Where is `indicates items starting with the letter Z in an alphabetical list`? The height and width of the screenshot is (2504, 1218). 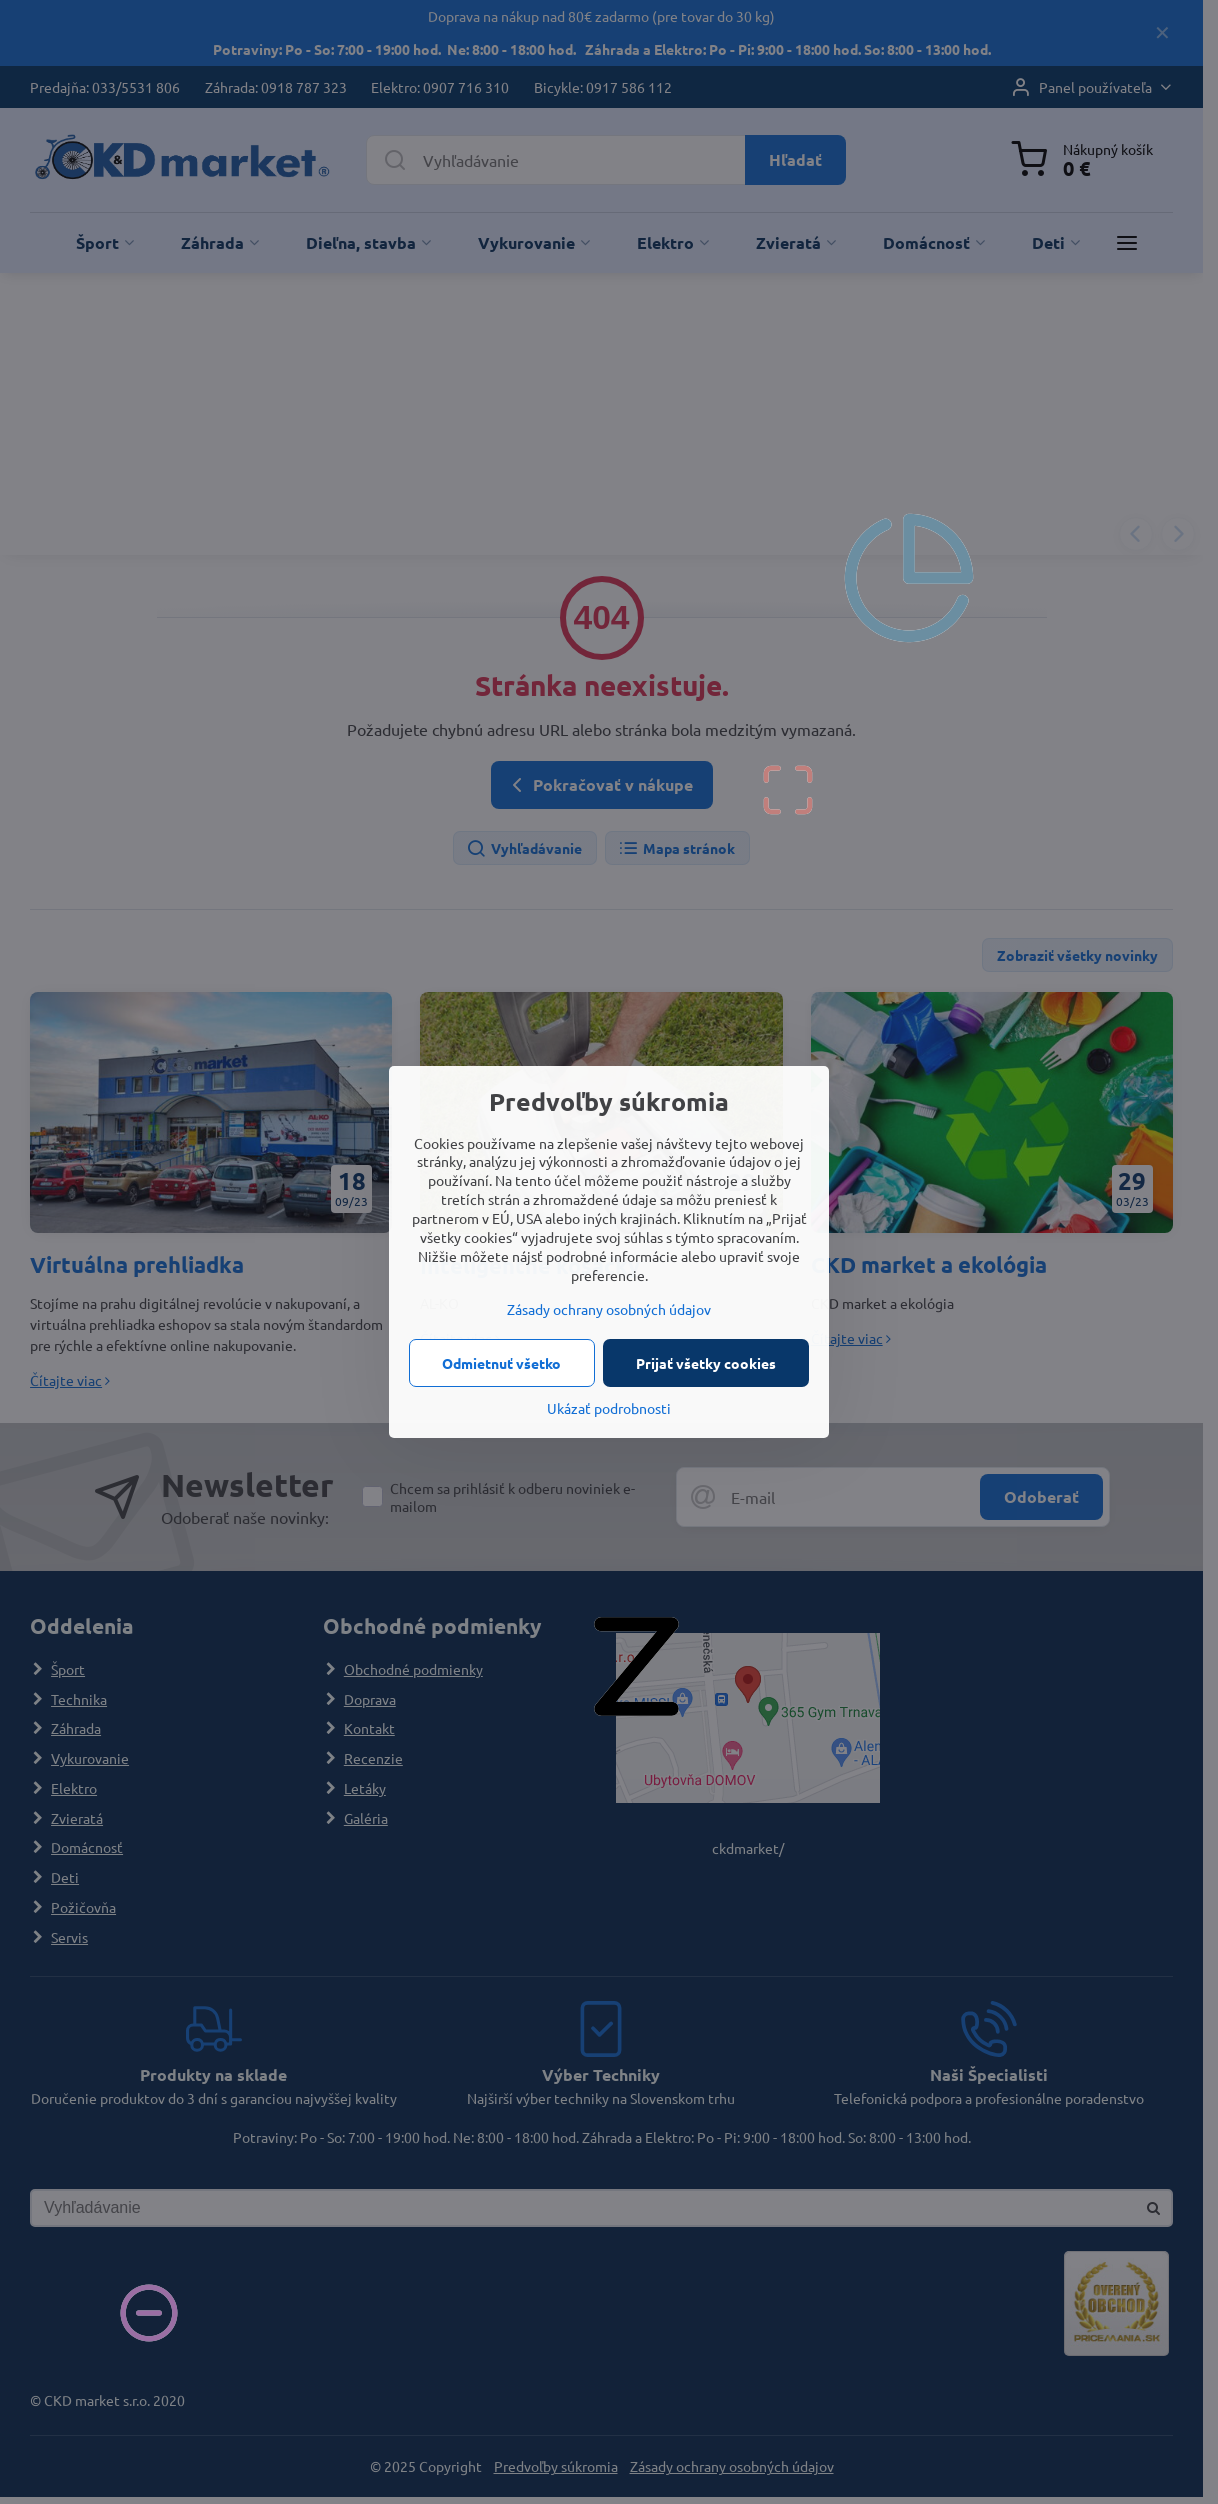 indicates items starting with the letter Z in an alphabetical list is located at coordinates (636, 1666).